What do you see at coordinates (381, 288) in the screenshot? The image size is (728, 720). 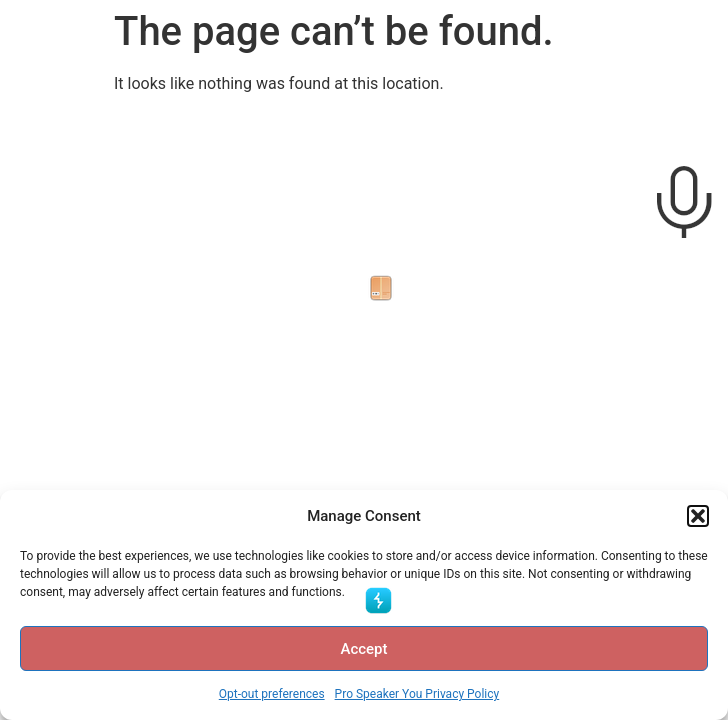 I see `a debian package file ready for installation` at bounding box center [381, 288].